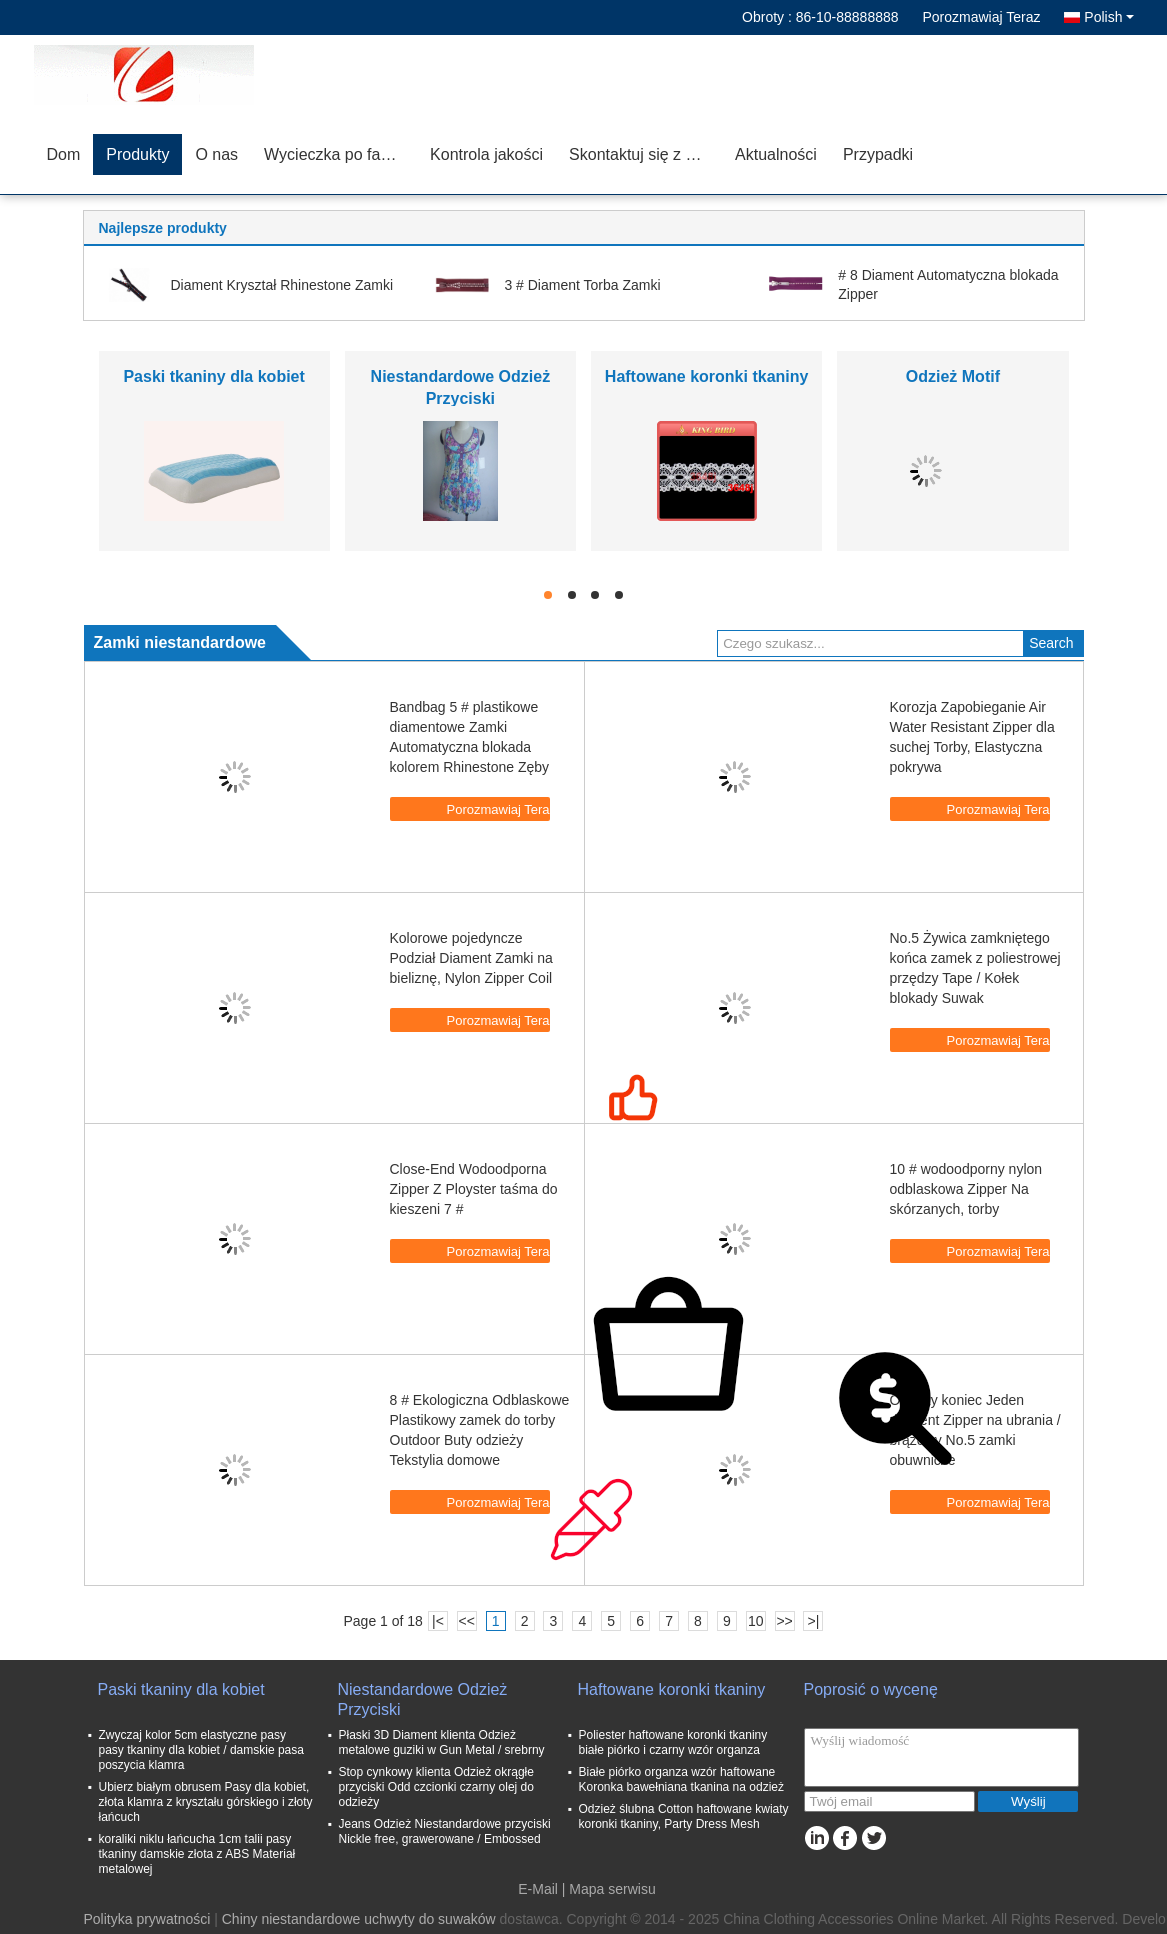  Describe the element at coordinates (634, 1097) in the screenshot. I see `like or upvote content` at that location.